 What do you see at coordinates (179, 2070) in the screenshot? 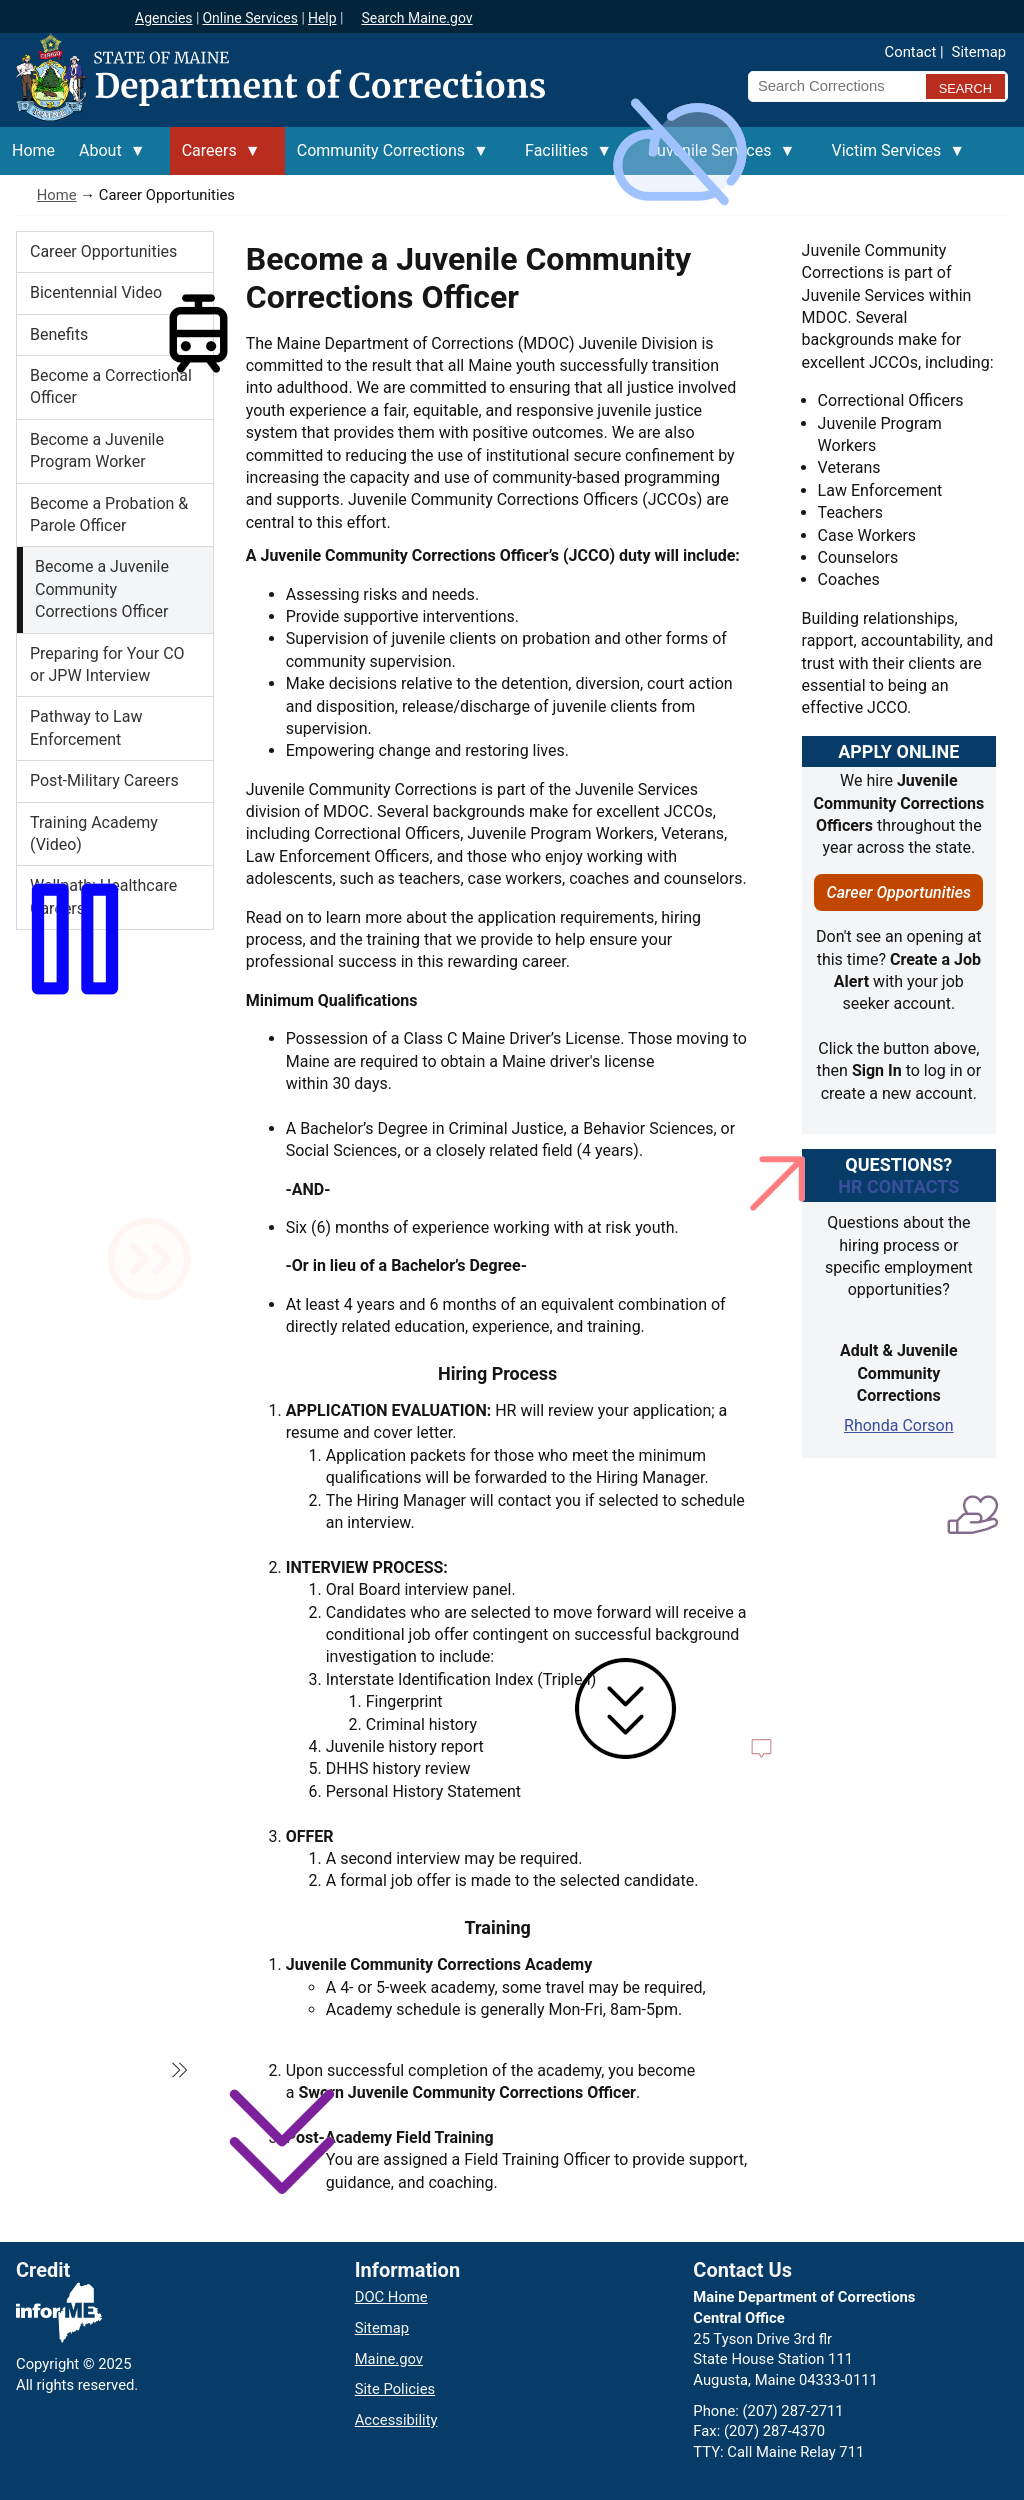
I see `skip forward or advance to next item` at bounding box center [179, 2070].